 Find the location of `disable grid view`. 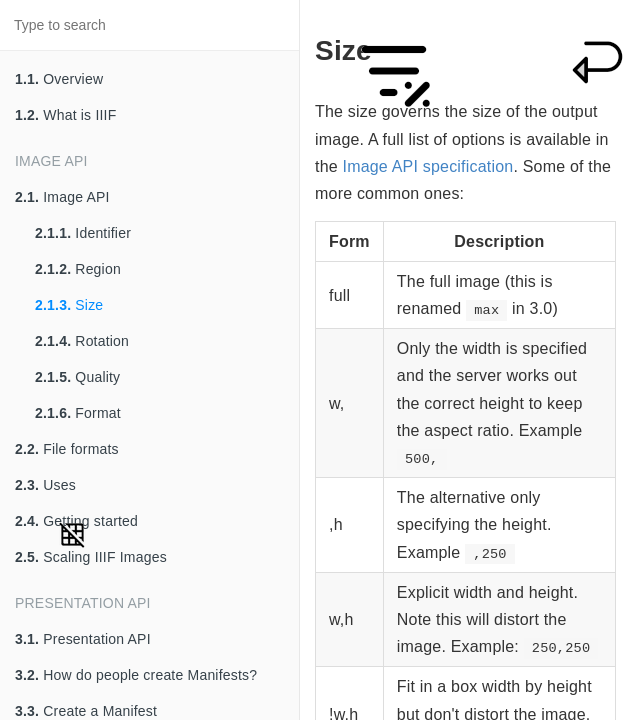

disable grid view is located at coordinates (72, 534).